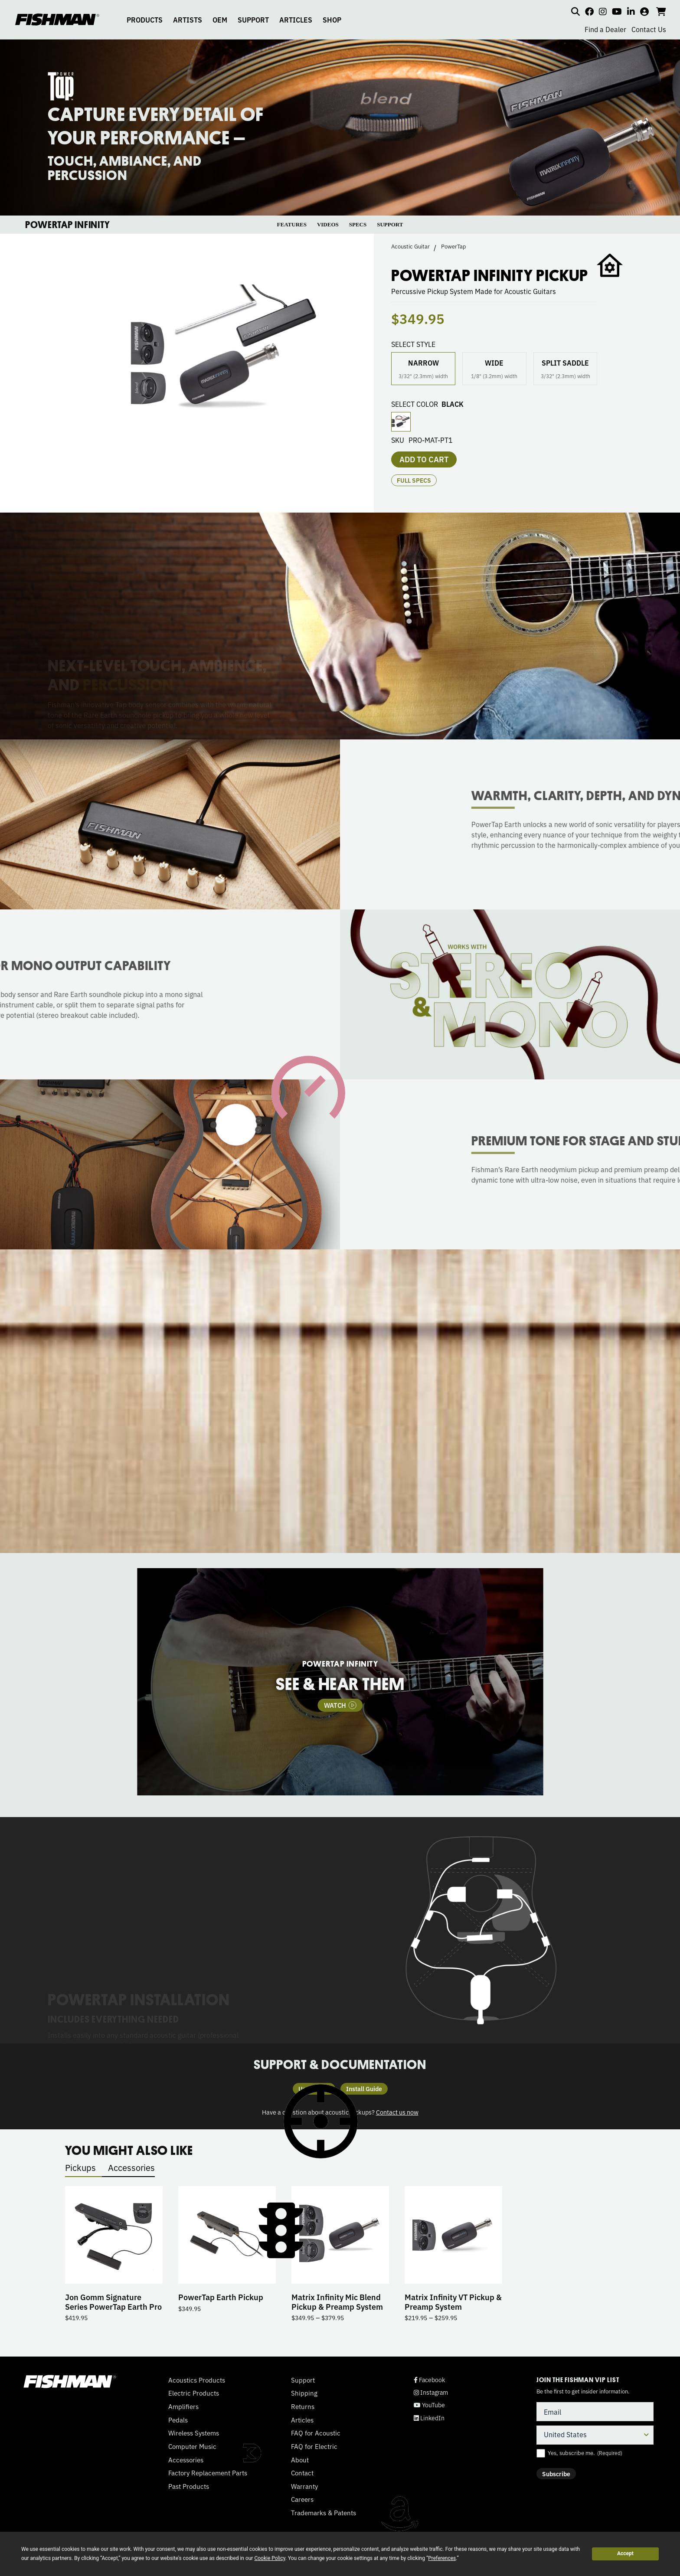 This screenshot has width=680, height=2576. Describe the element at coordinates (320, 2121) in the screenshot. I see `center or focus on current location` at that location.